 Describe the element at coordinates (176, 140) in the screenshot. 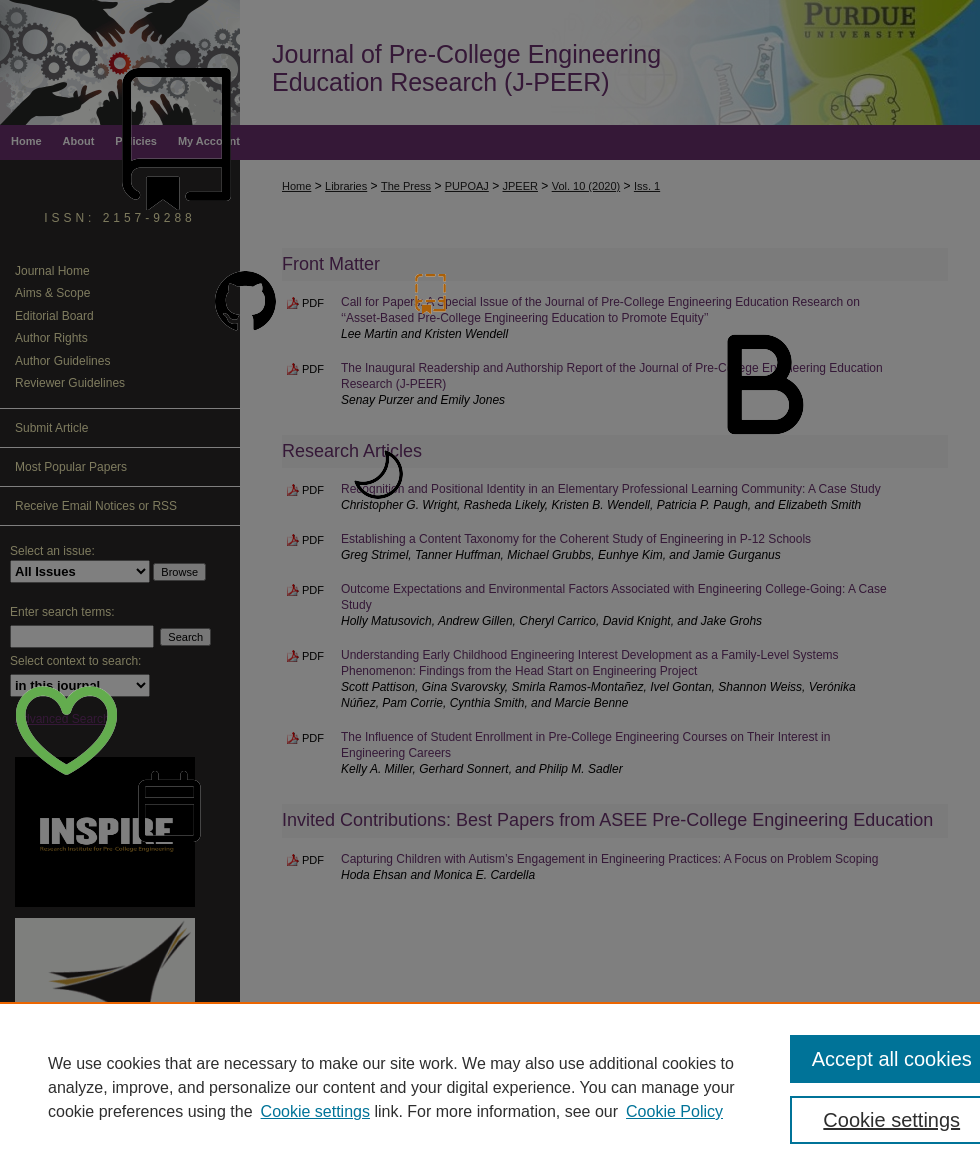

I see `access a code repository` at that location.